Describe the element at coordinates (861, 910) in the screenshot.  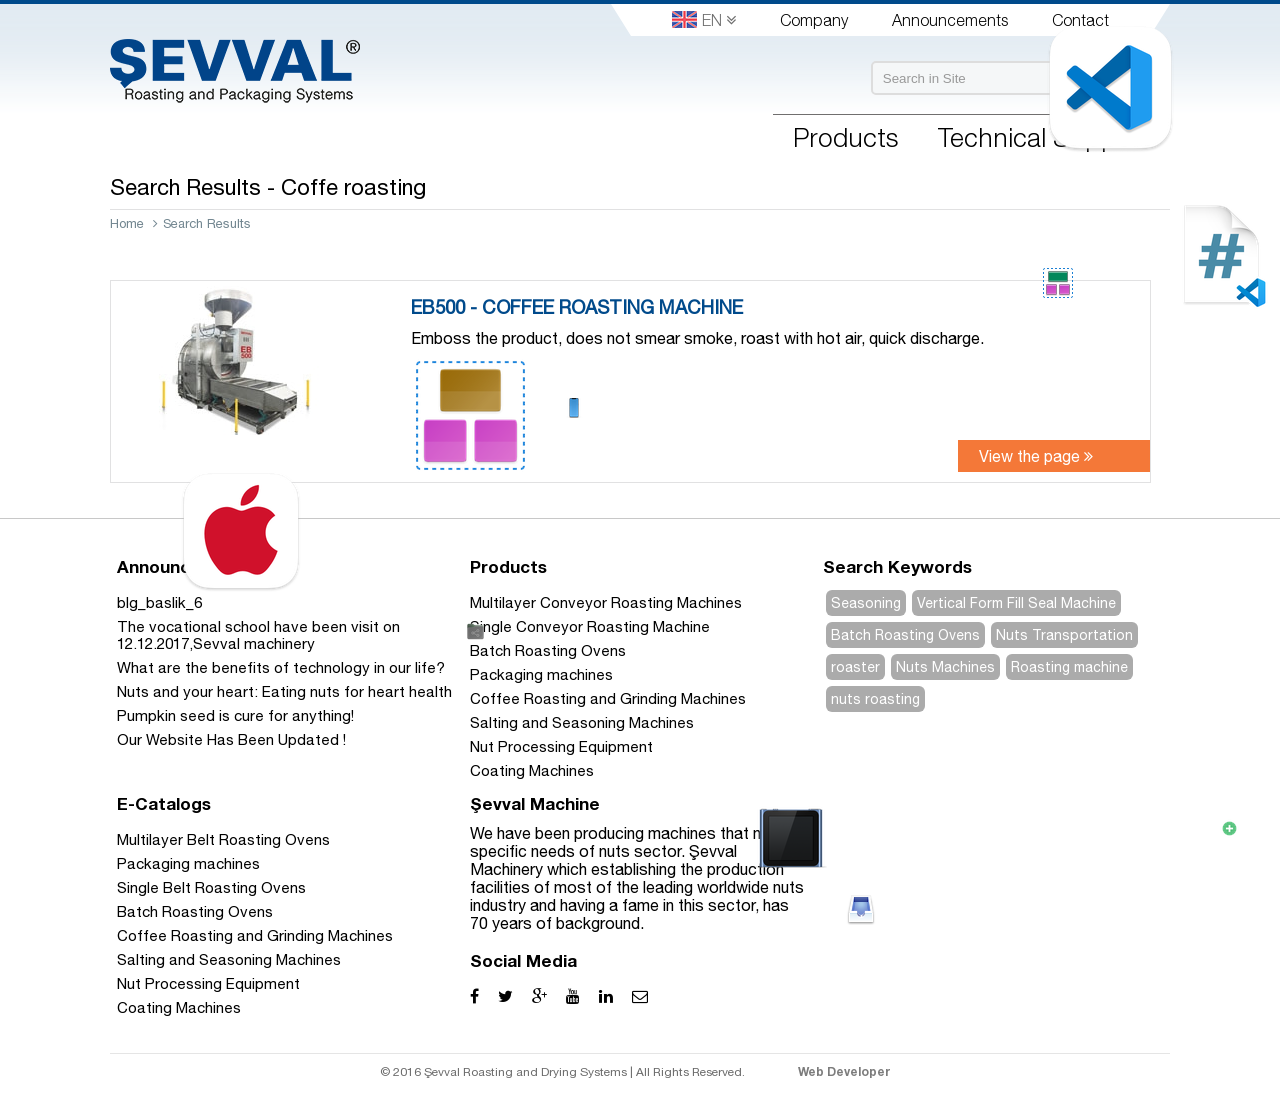
I see `access your email inbox` at that location.